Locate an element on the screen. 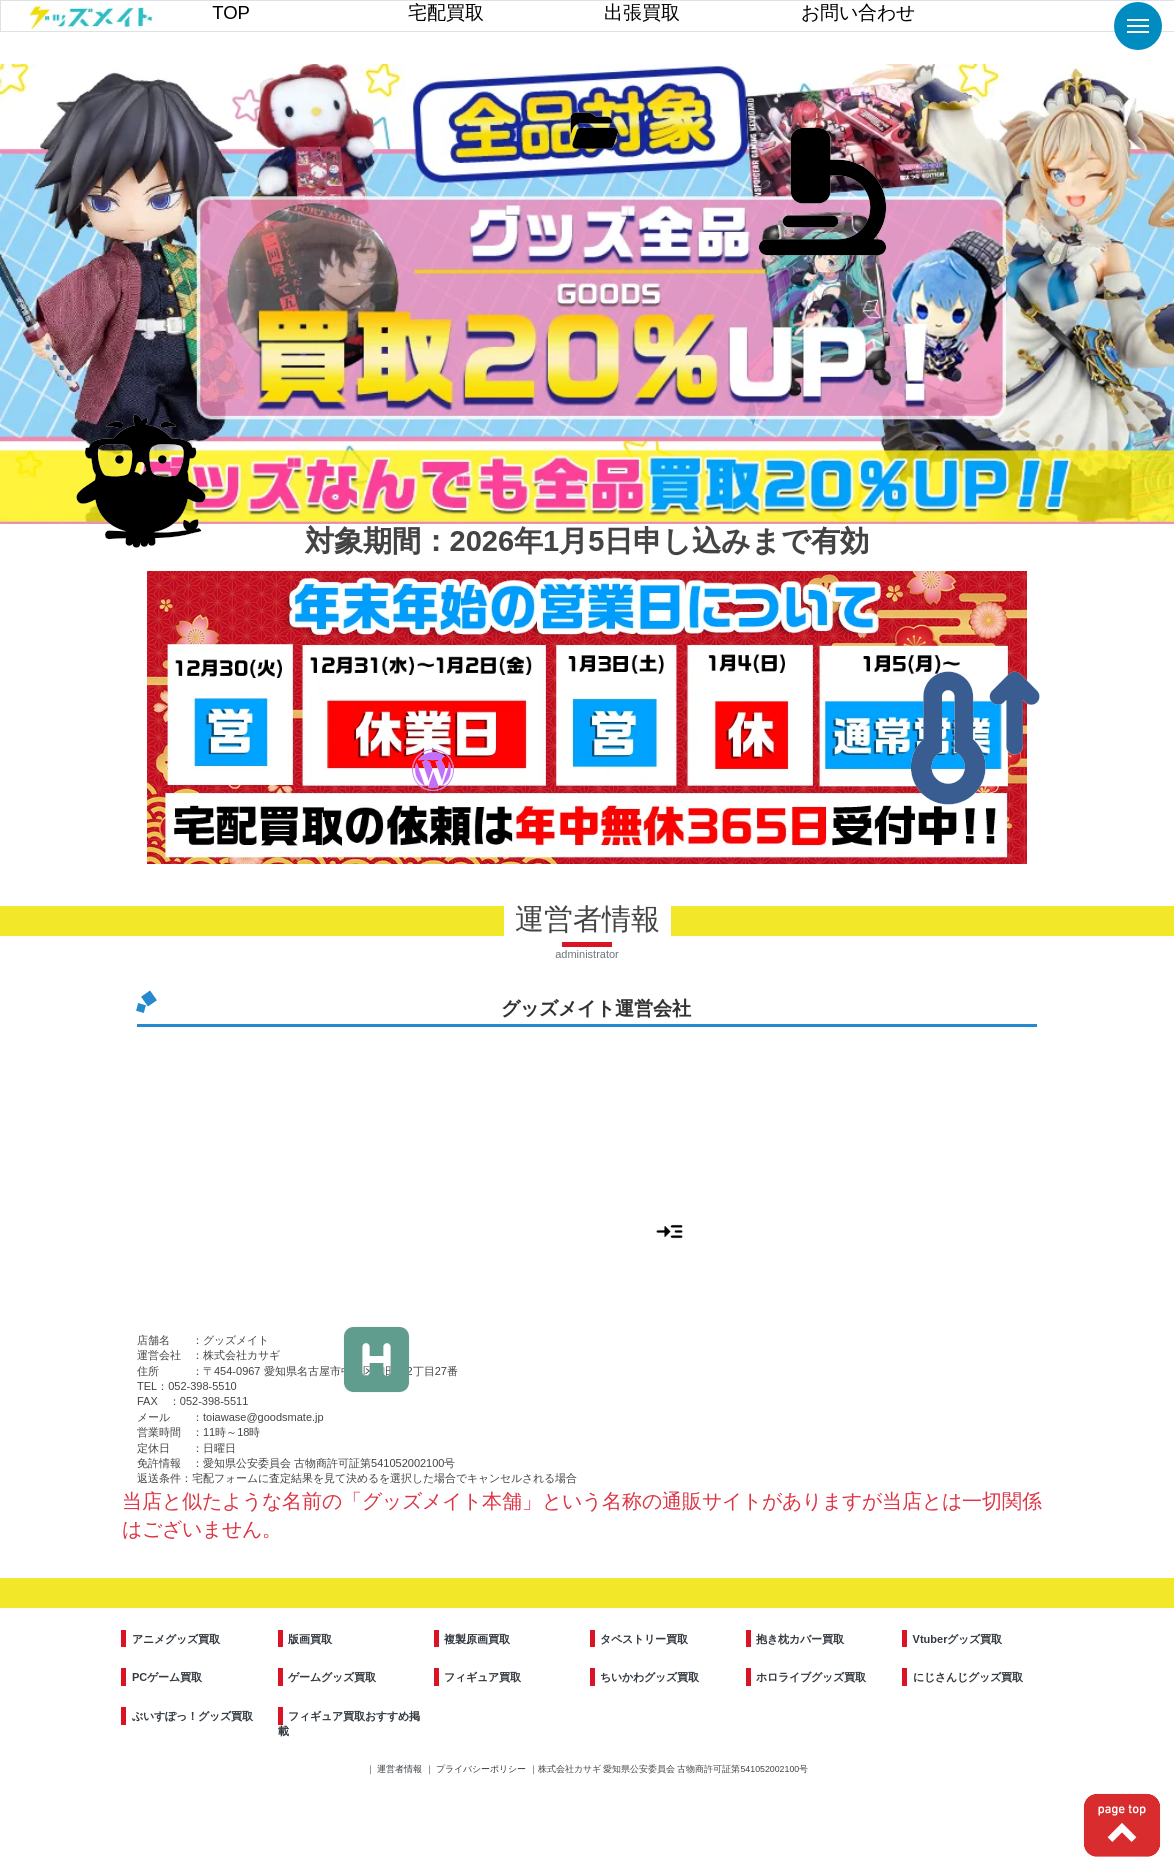 Image resolution: width=1174 pixels, height=1871 pixels. indicates rising temperature is located at coordinates (973, 738).